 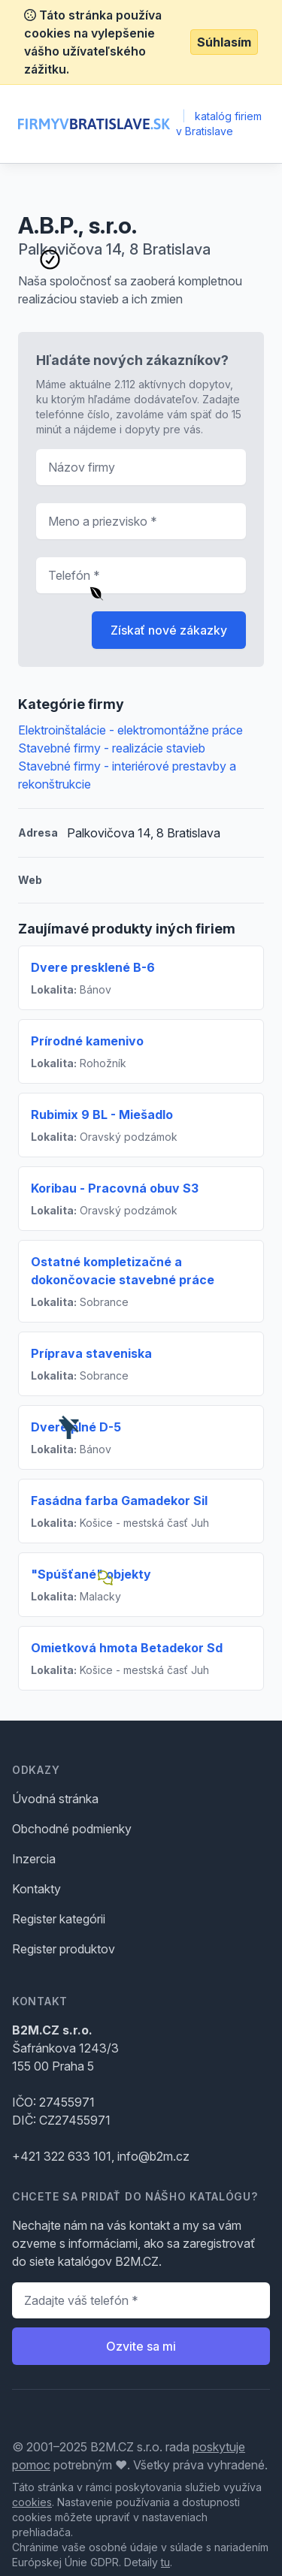 What do you see at coordinates (105, 1578) in the screenshot?
I see `open chat or messaging` at bounding box center [105, 1578].